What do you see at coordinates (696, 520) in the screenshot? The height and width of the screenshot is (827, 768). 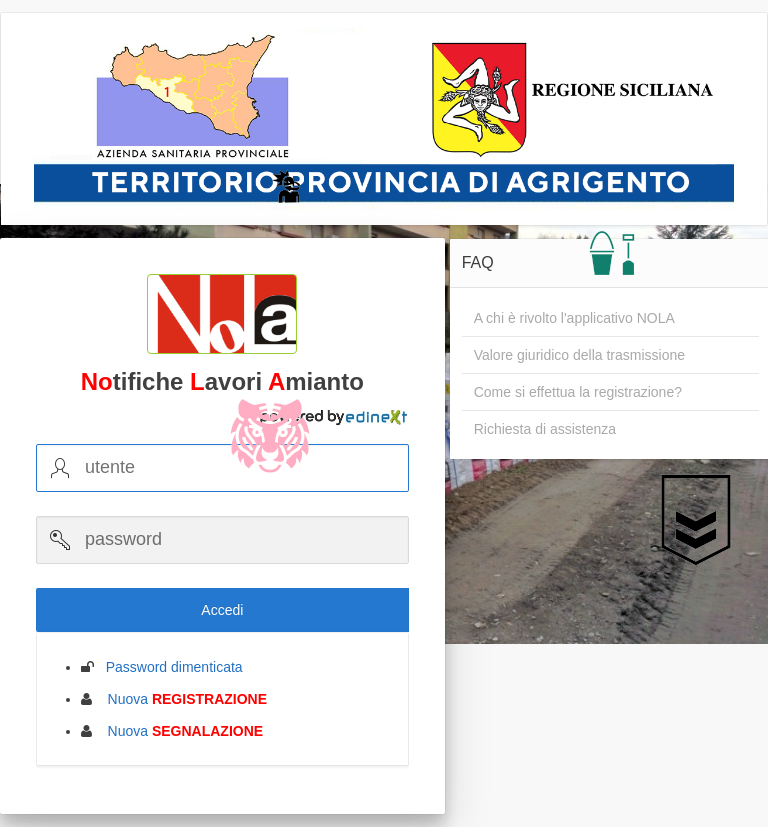 I see `indicates rank level 2 or sergeant status` at bounding box center [696, 520].